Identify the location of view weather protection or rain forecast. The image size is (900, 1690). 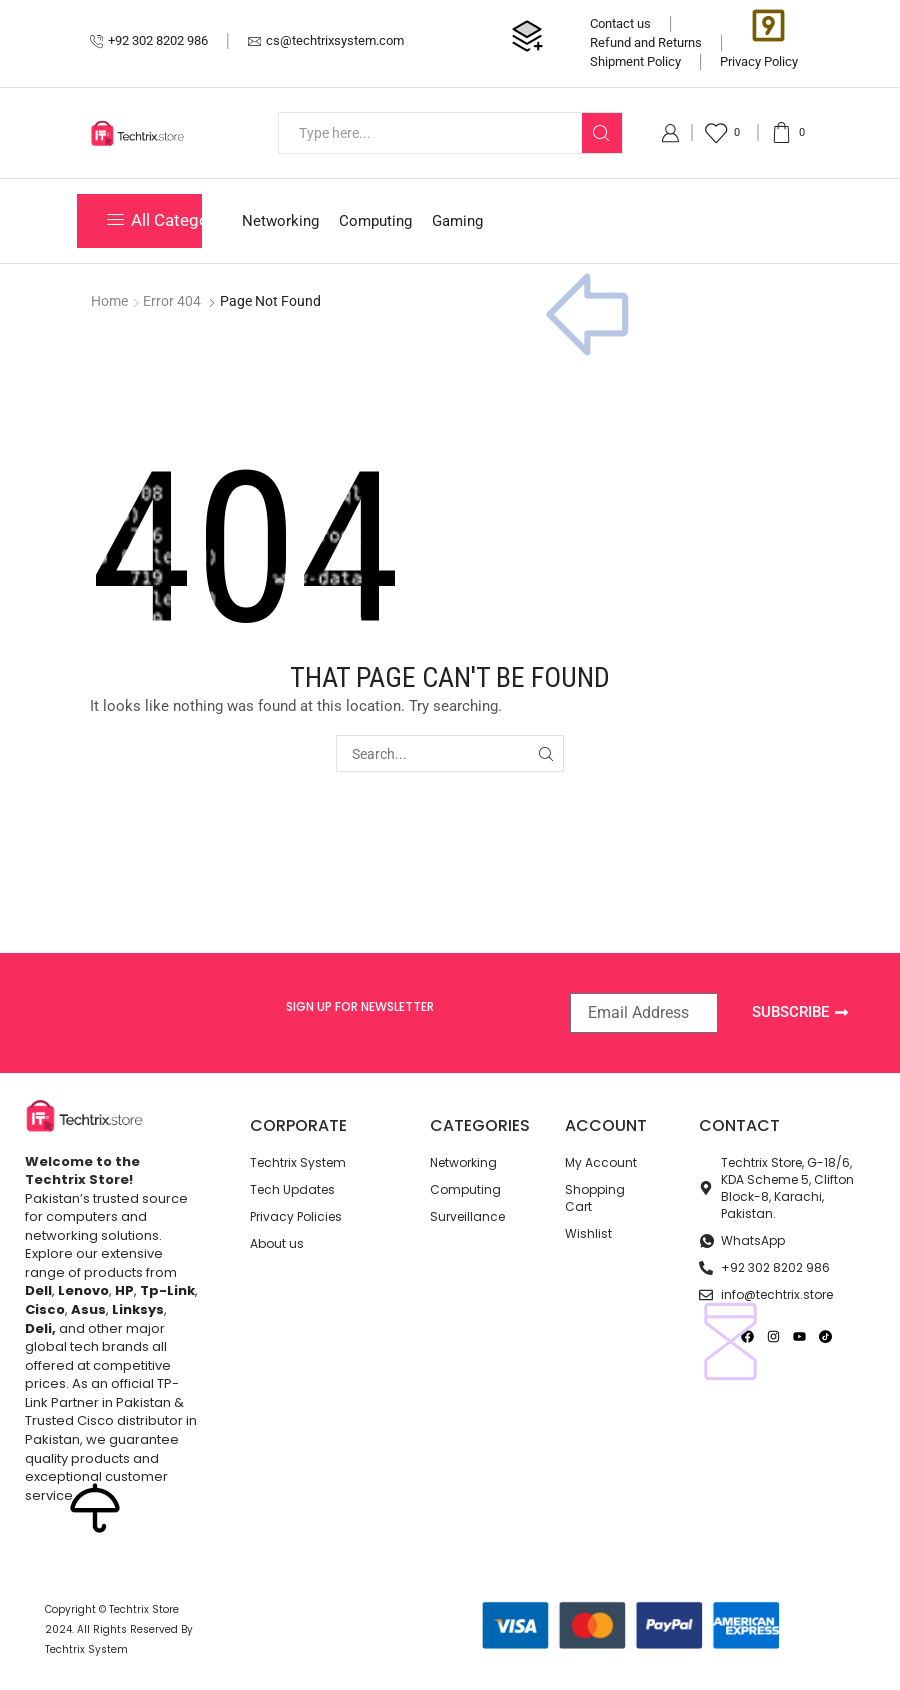
(95, 1508).